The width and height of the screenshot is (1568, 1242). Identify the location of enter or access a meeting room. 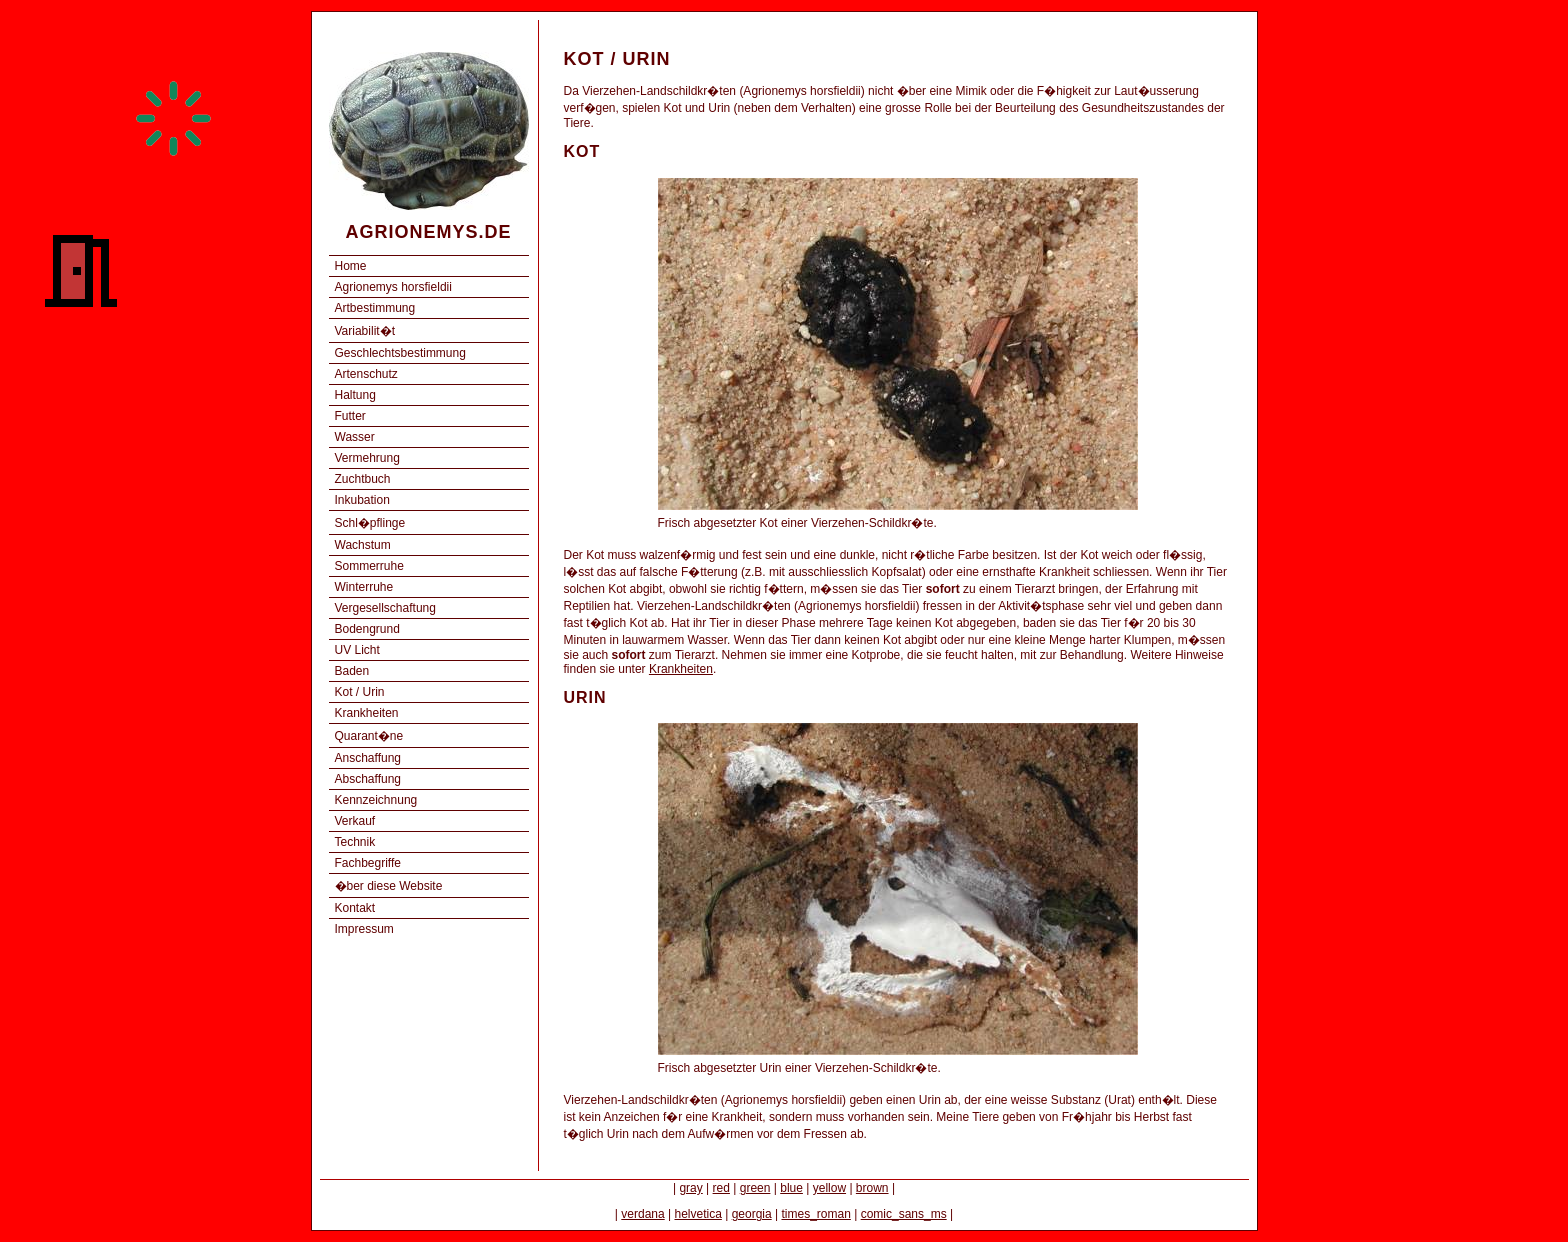
(81, 271).